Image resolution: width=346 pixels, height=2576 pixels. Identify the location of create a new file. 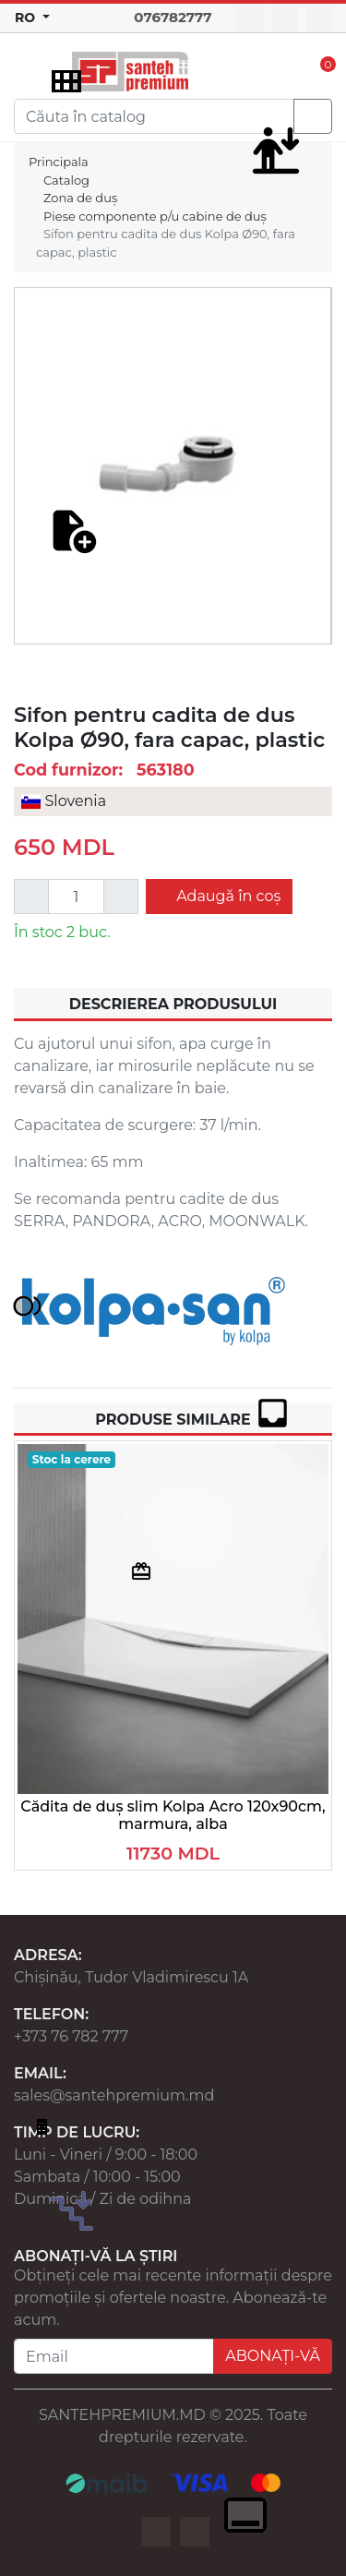
(73, 530).